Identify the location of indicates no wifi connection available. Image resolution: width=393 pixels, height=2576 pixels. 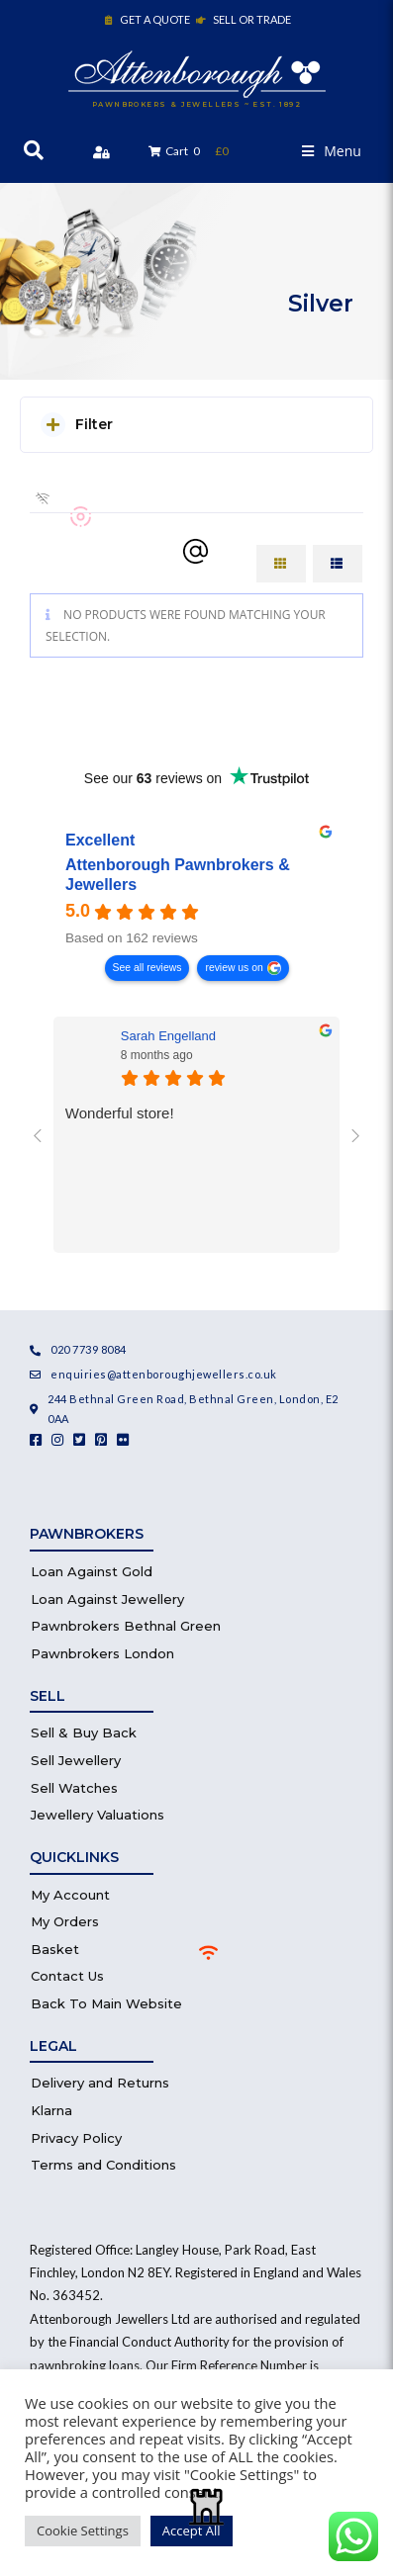
(43, 498).